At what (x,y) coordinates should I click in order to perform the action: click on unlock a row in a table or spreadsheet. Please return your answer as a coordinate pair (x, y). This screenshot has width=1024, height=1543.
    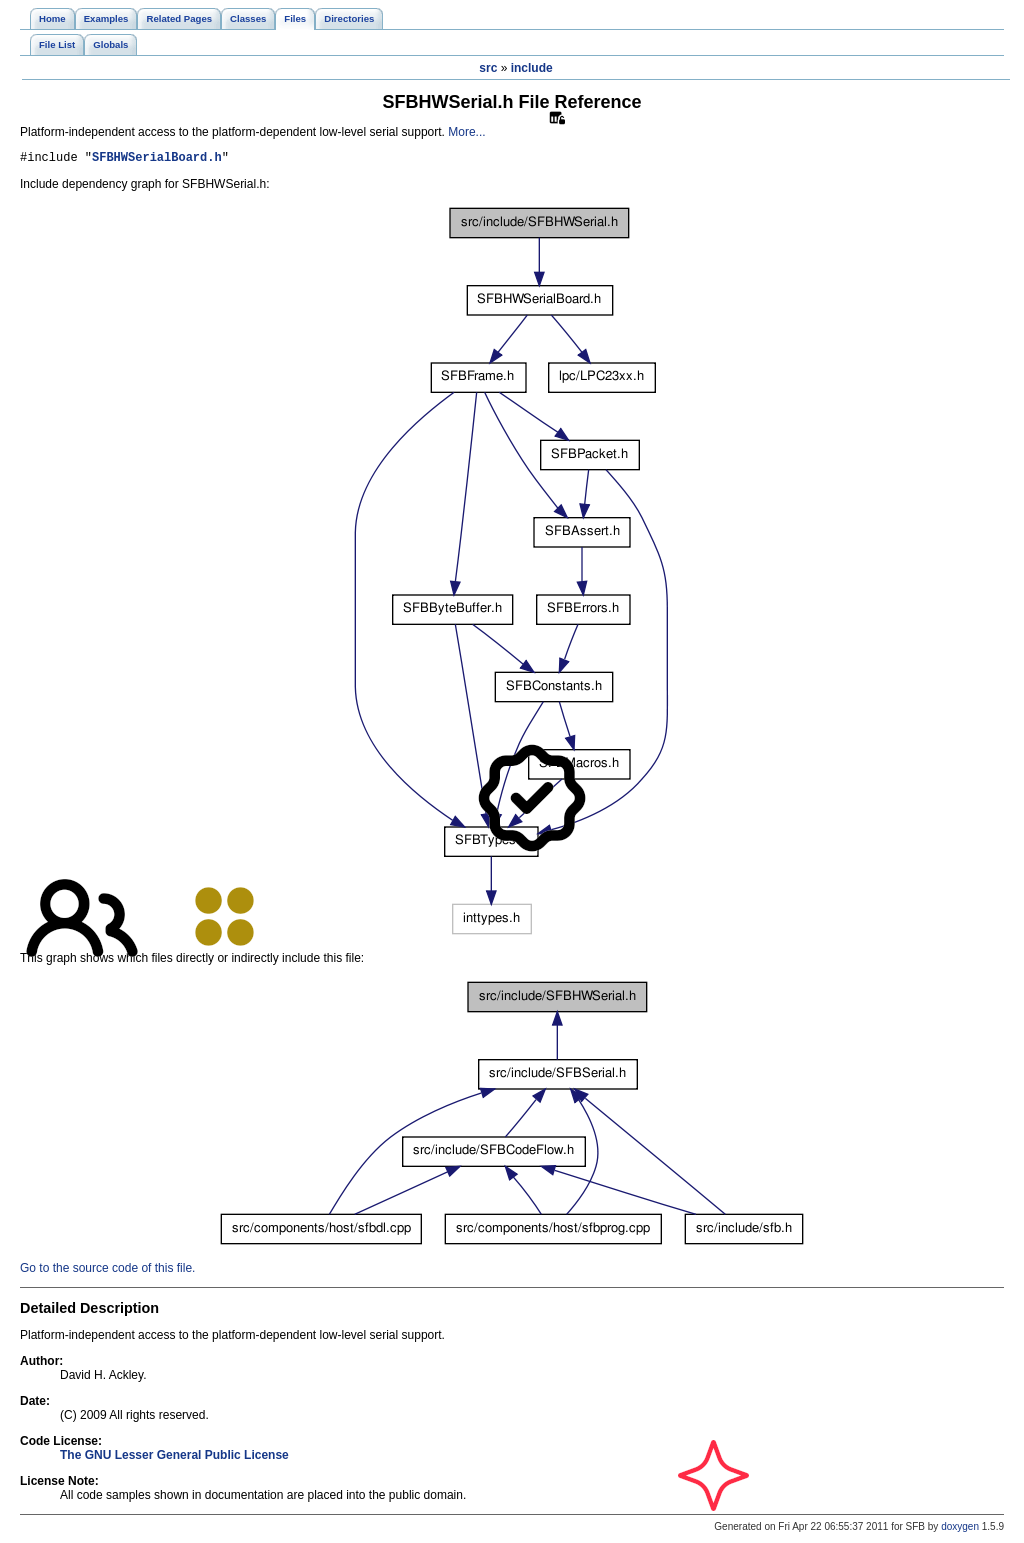
    Looking at the image, I should click on (556, 117).